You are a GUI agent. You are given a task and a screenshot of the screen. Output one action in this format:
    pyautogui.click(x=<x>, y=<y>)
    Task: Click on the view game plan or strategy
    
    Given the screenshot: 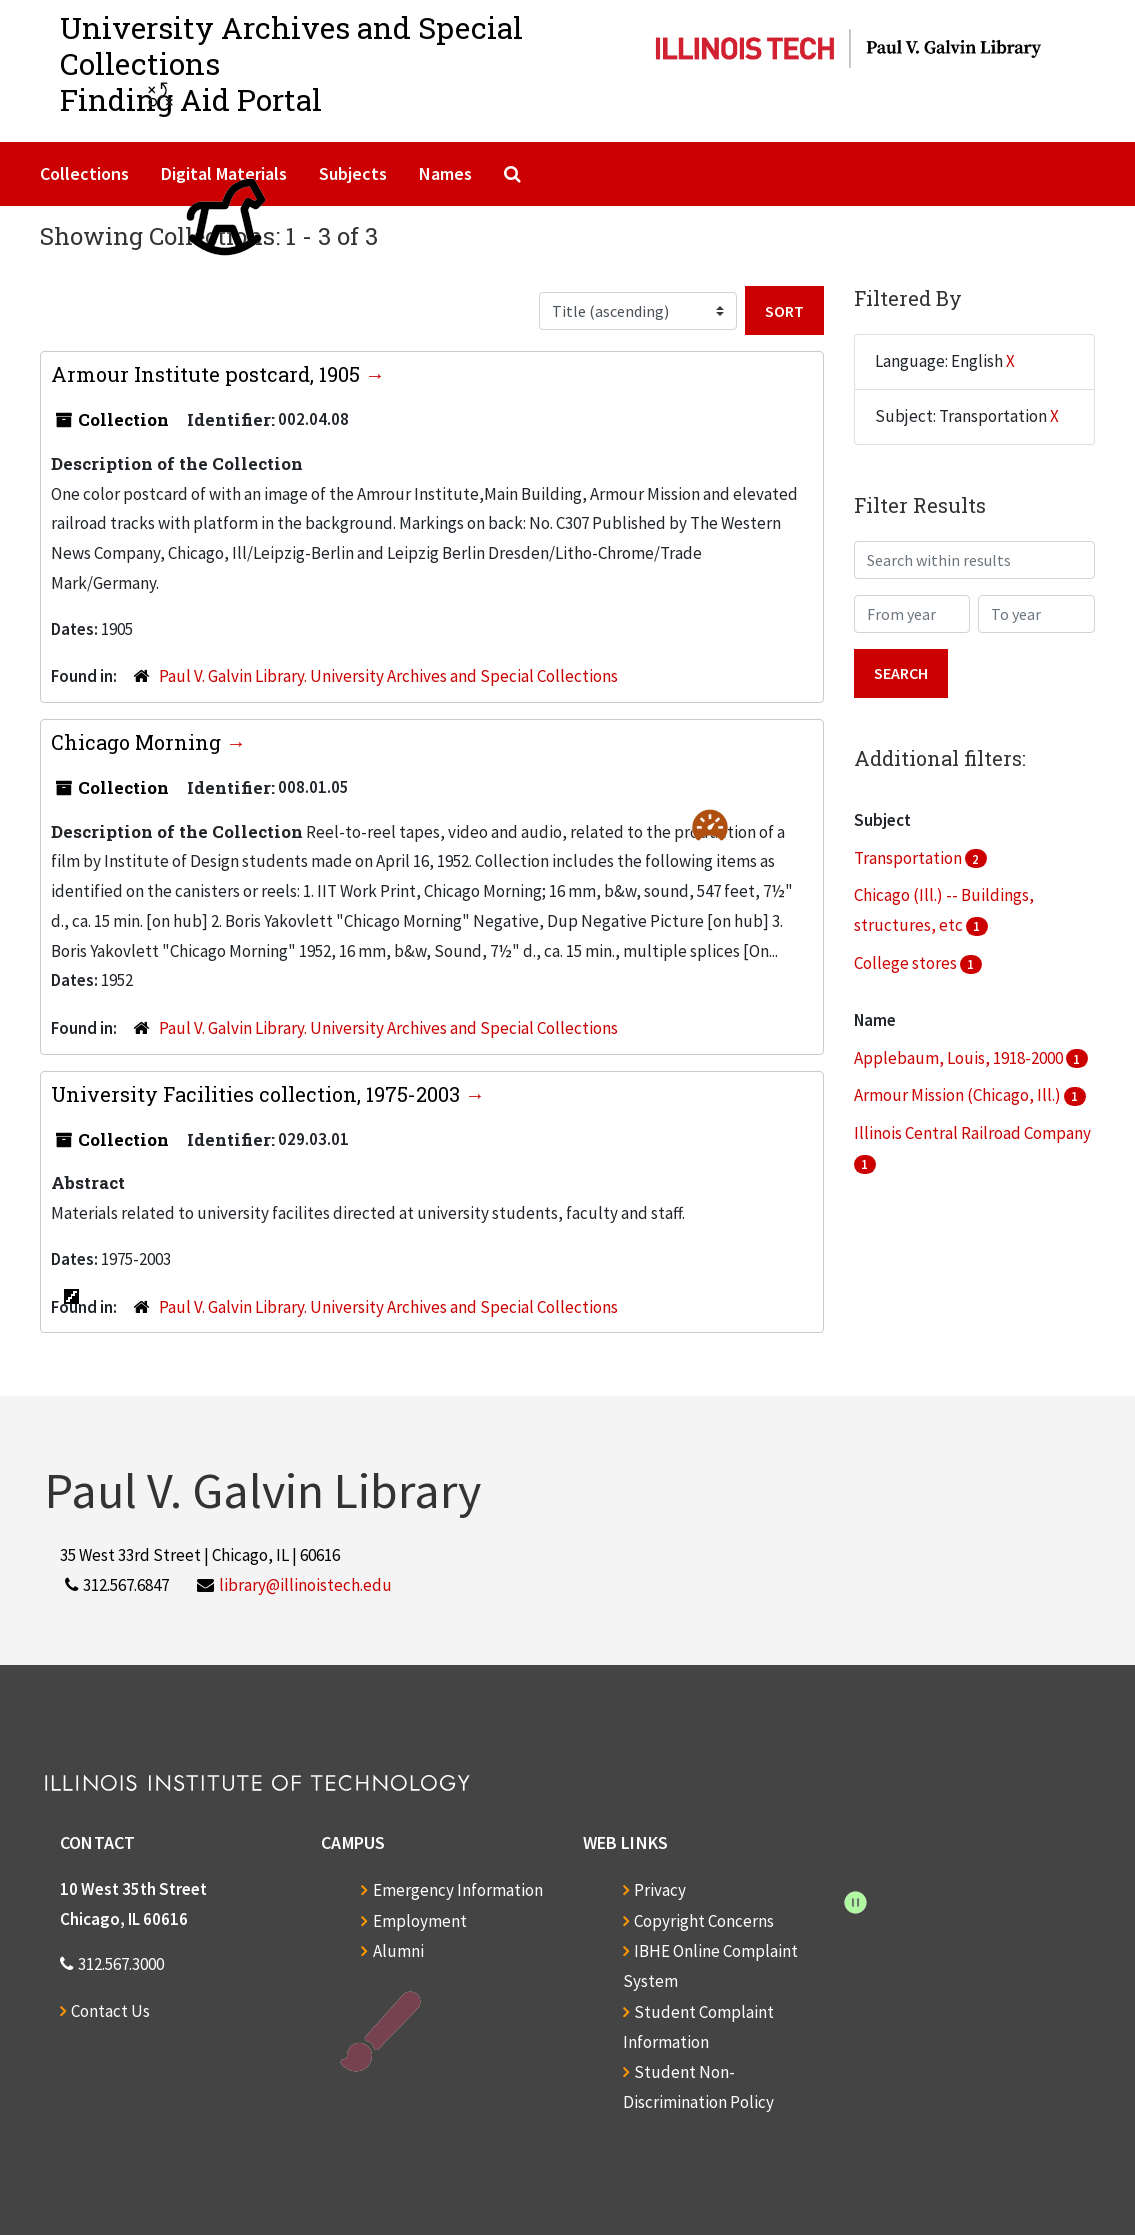 What is the action you would take?
    pyautogui.click(x=159, y=94)
    